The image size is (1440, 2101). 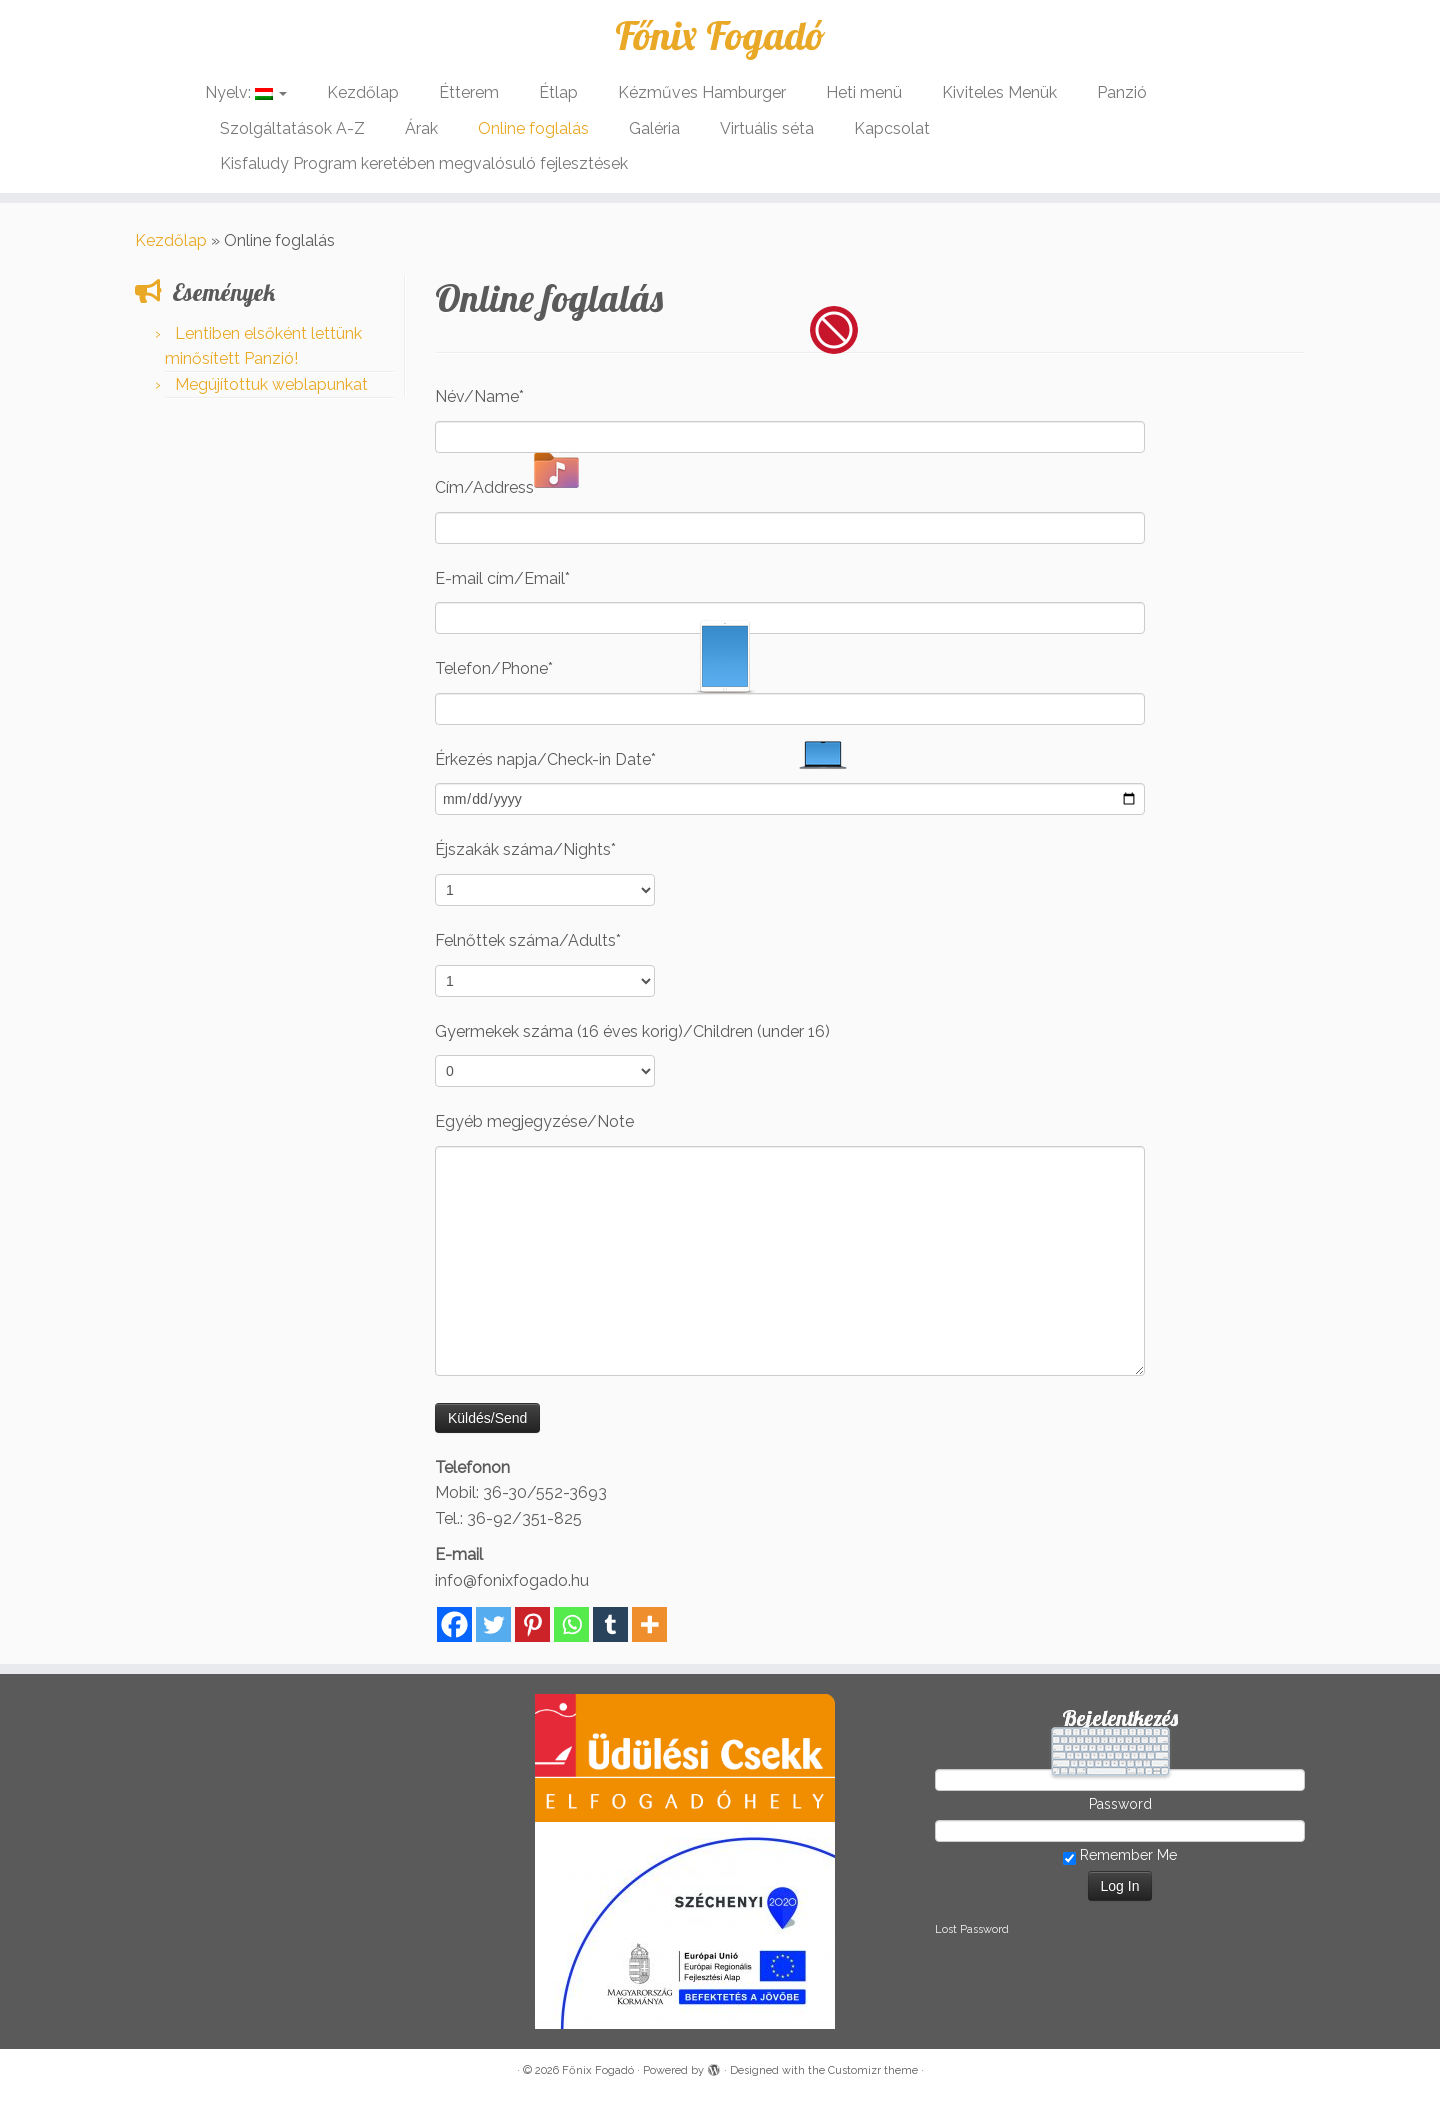 What do you see at coordinates (725, 657) in the screenshot?
I see `iPad Air 3 with cellular connectivity` at bounding box center [725, 657].